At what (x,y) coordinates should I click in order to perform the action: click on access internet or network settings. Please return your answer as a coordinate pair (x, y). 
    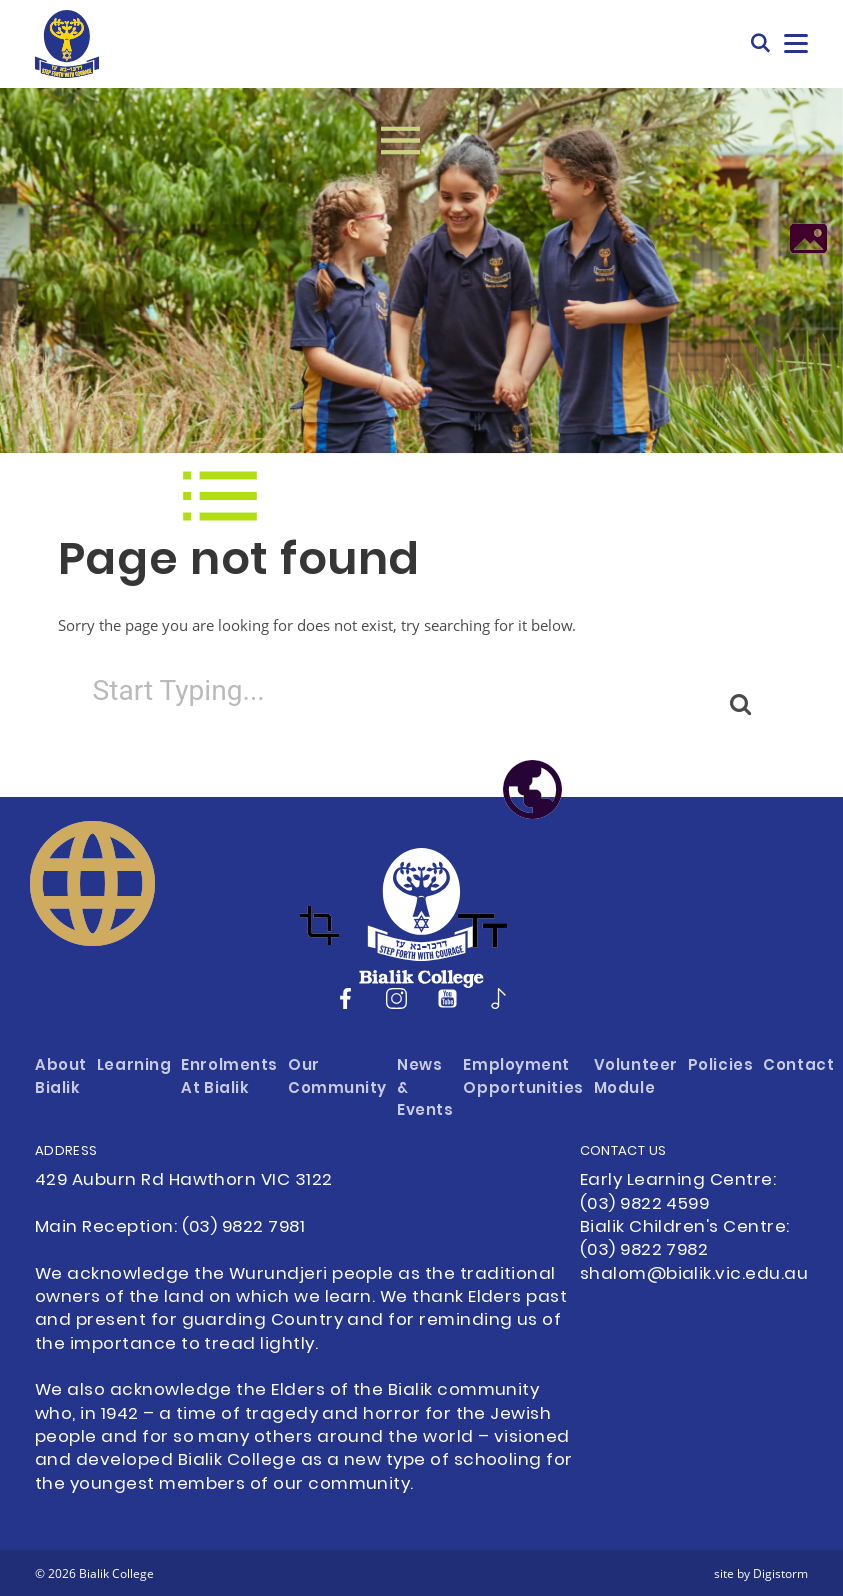
    Looking at the image, I should click on (92, 883).